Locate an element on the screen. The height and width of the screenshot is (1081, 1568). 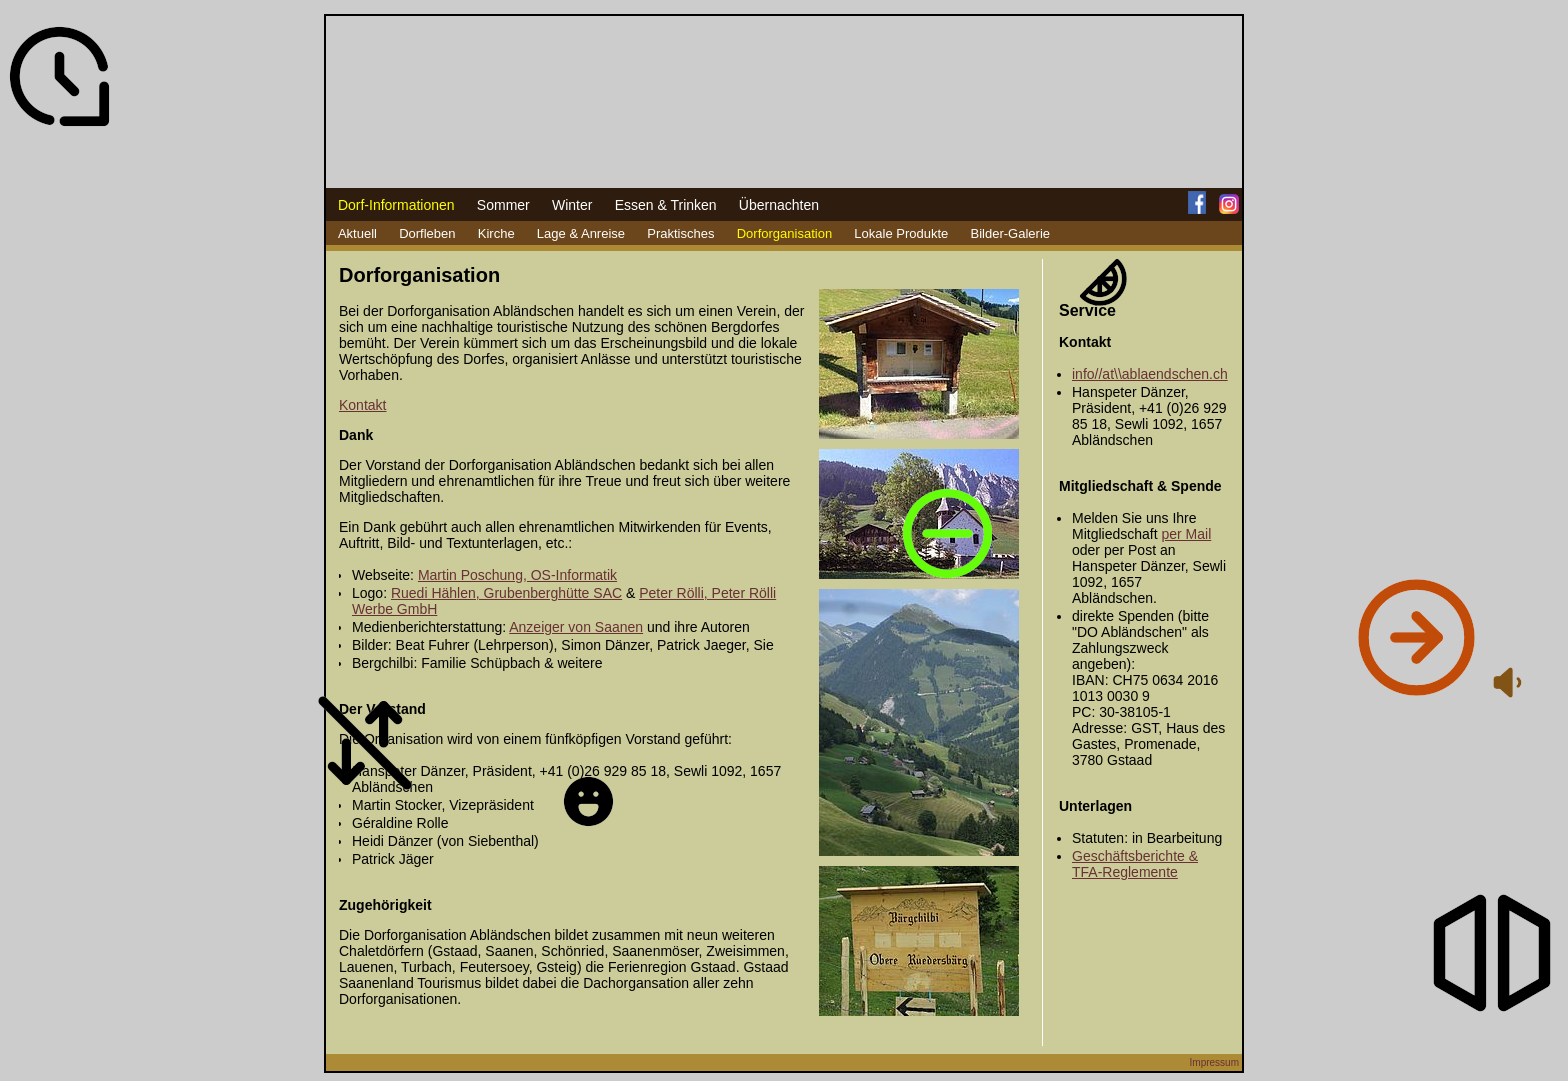
access denied or restricted area is located at coordinates (947, 533).